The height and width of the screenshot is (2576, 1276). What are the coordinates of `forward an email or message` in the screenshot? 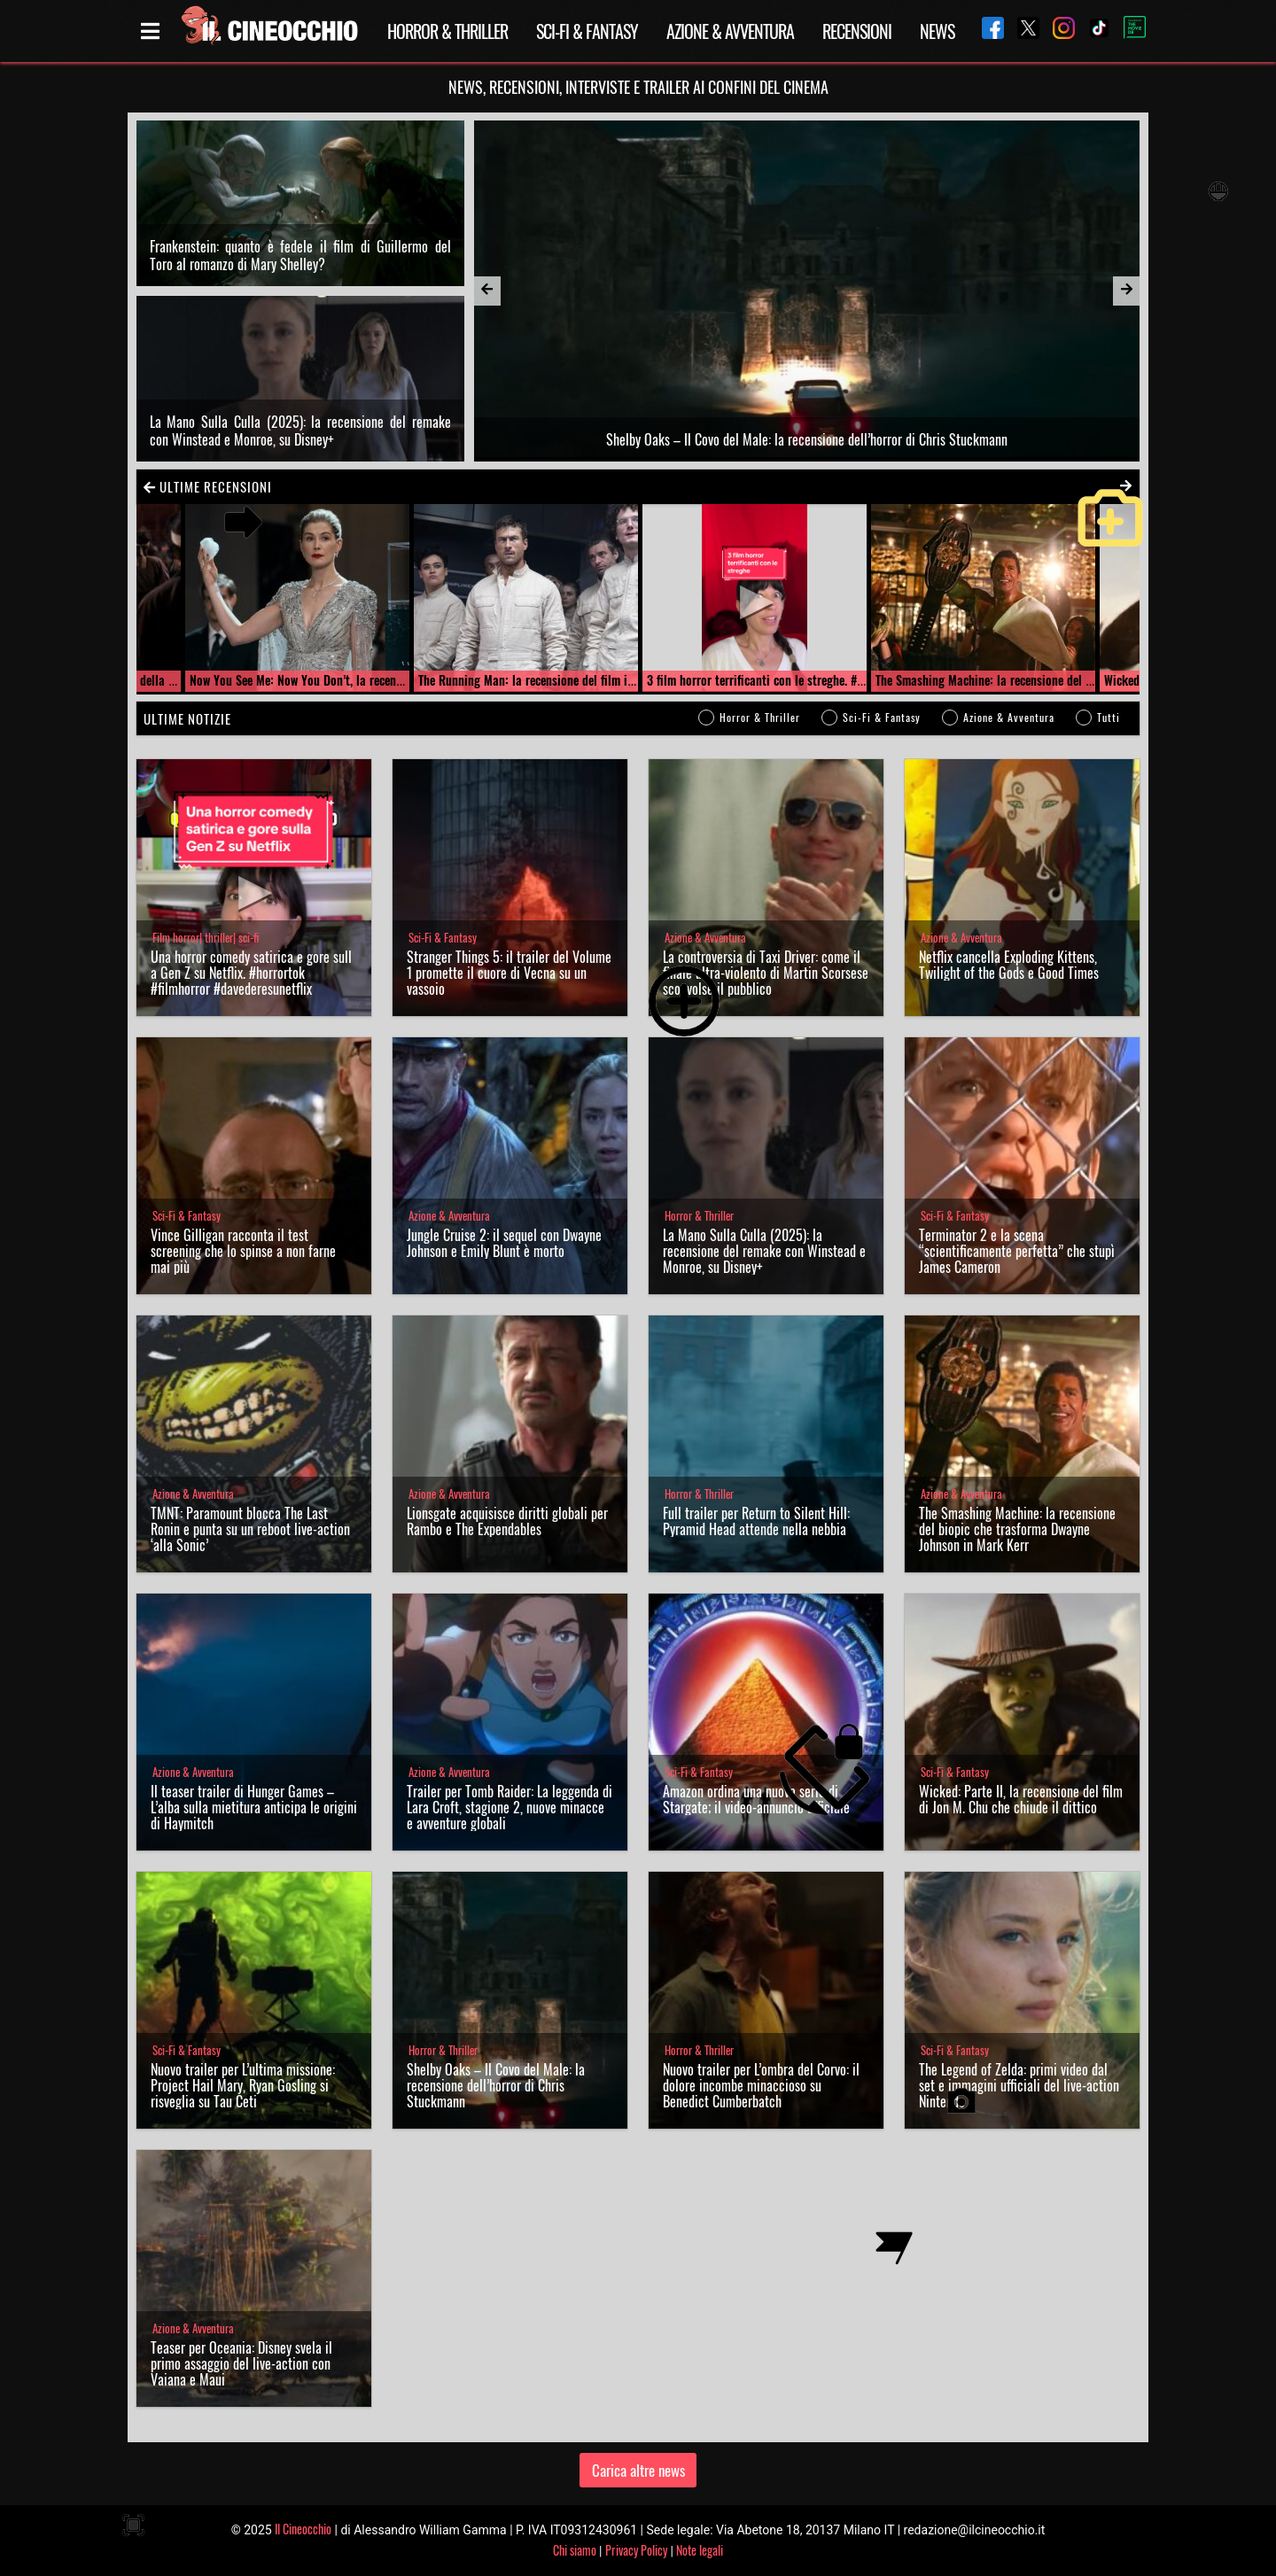 It's located at (244, 522).